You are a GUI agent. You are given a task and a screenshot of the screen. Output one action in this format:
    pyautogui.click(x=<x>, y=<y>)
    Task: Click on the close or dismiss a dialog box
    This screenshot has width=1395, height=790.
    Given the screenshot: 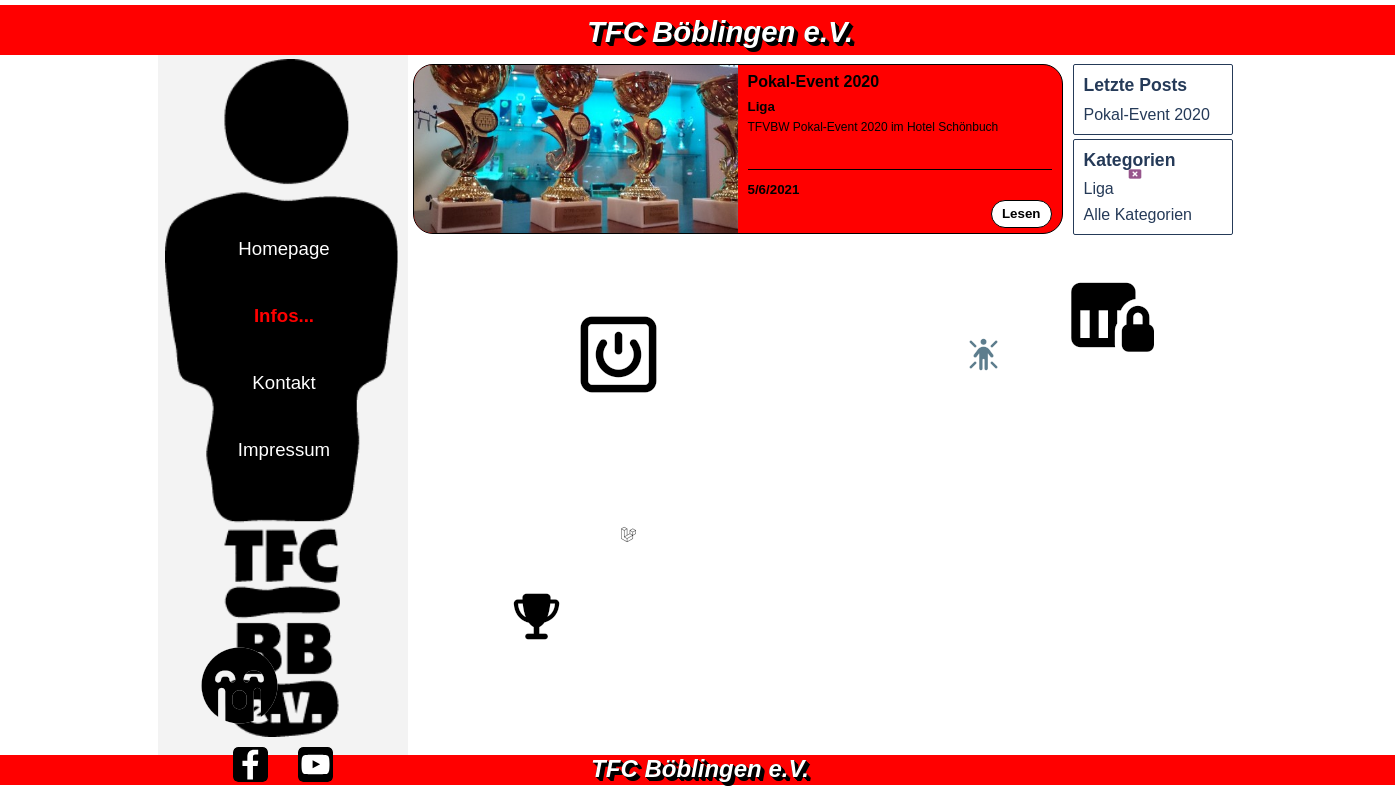 What is the action you would take?
    pyautogui.click(x=1135, y=174)
    